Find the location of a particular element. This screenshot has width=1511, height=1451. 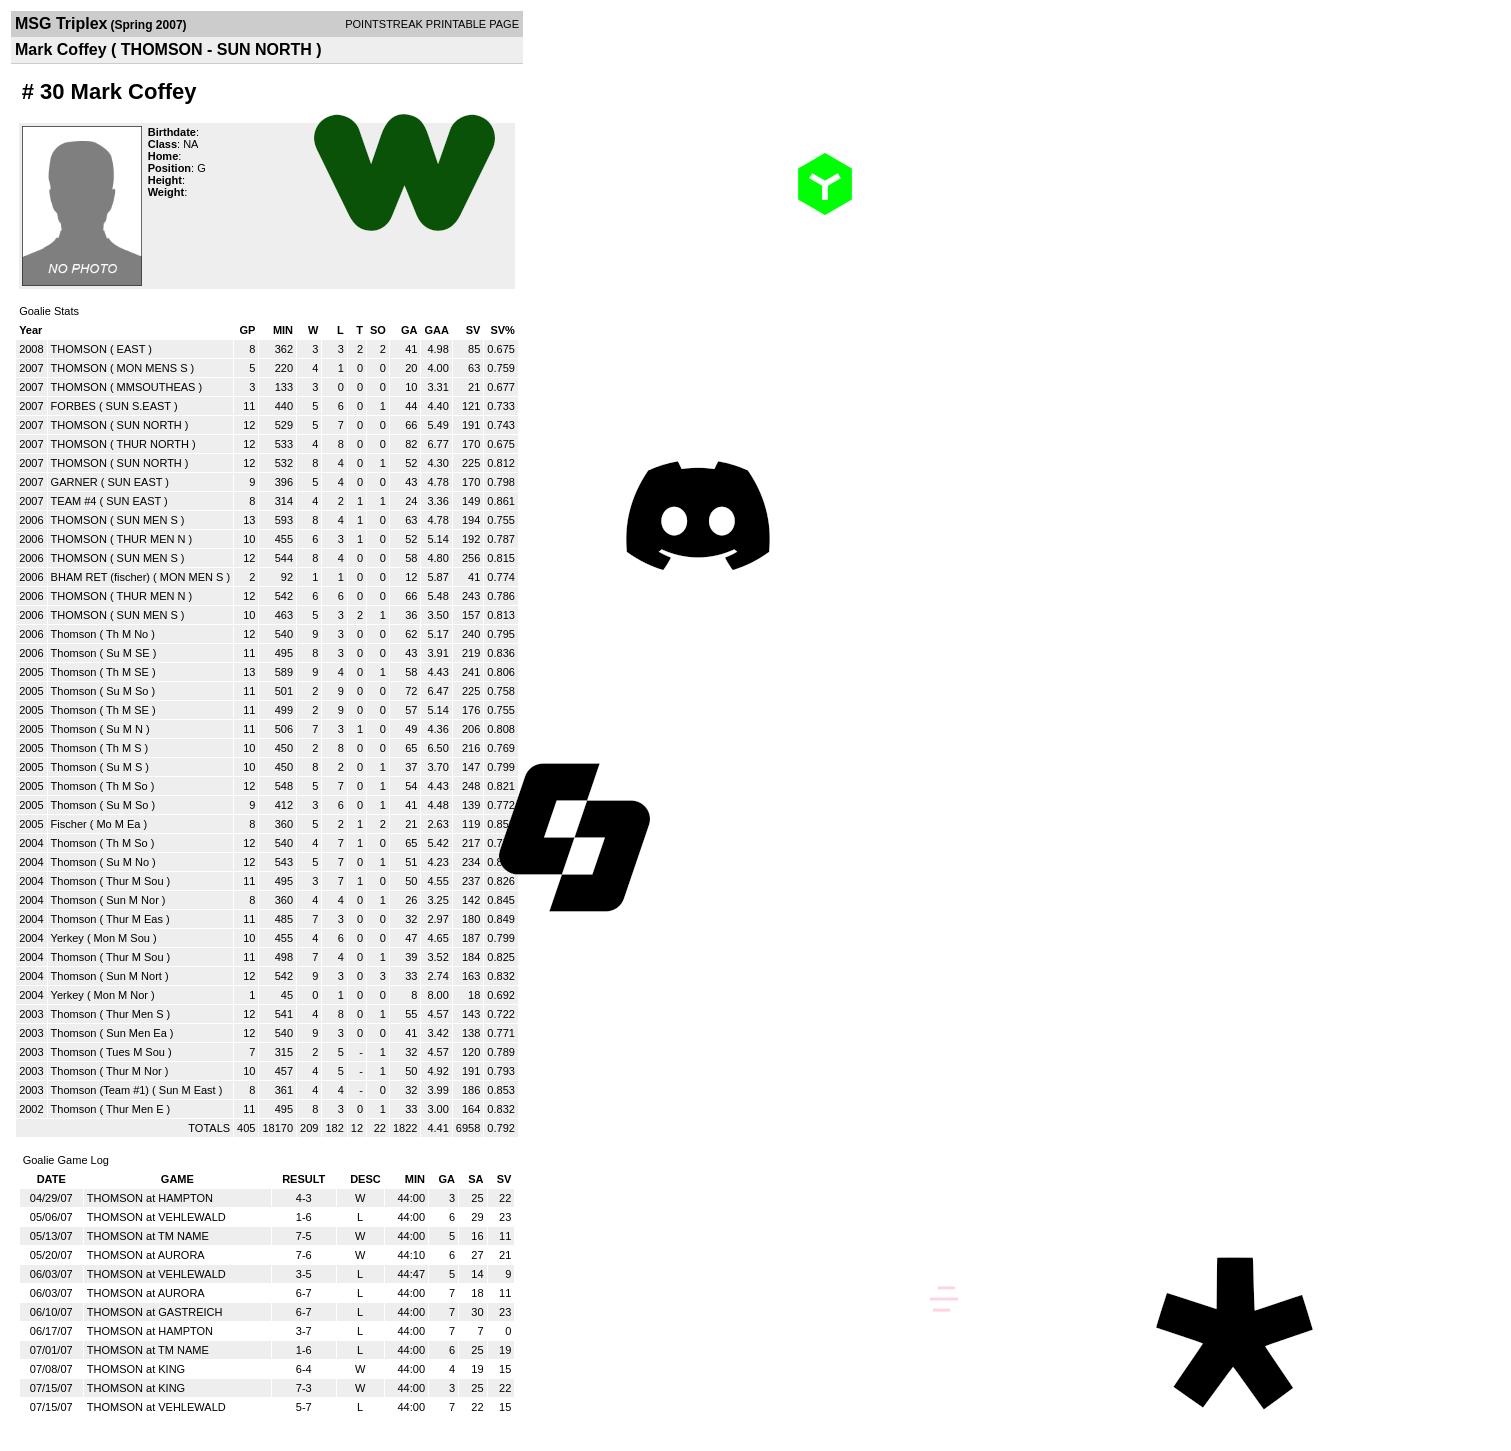

diaspora social network logo is located at coordinates (1234, 1333).